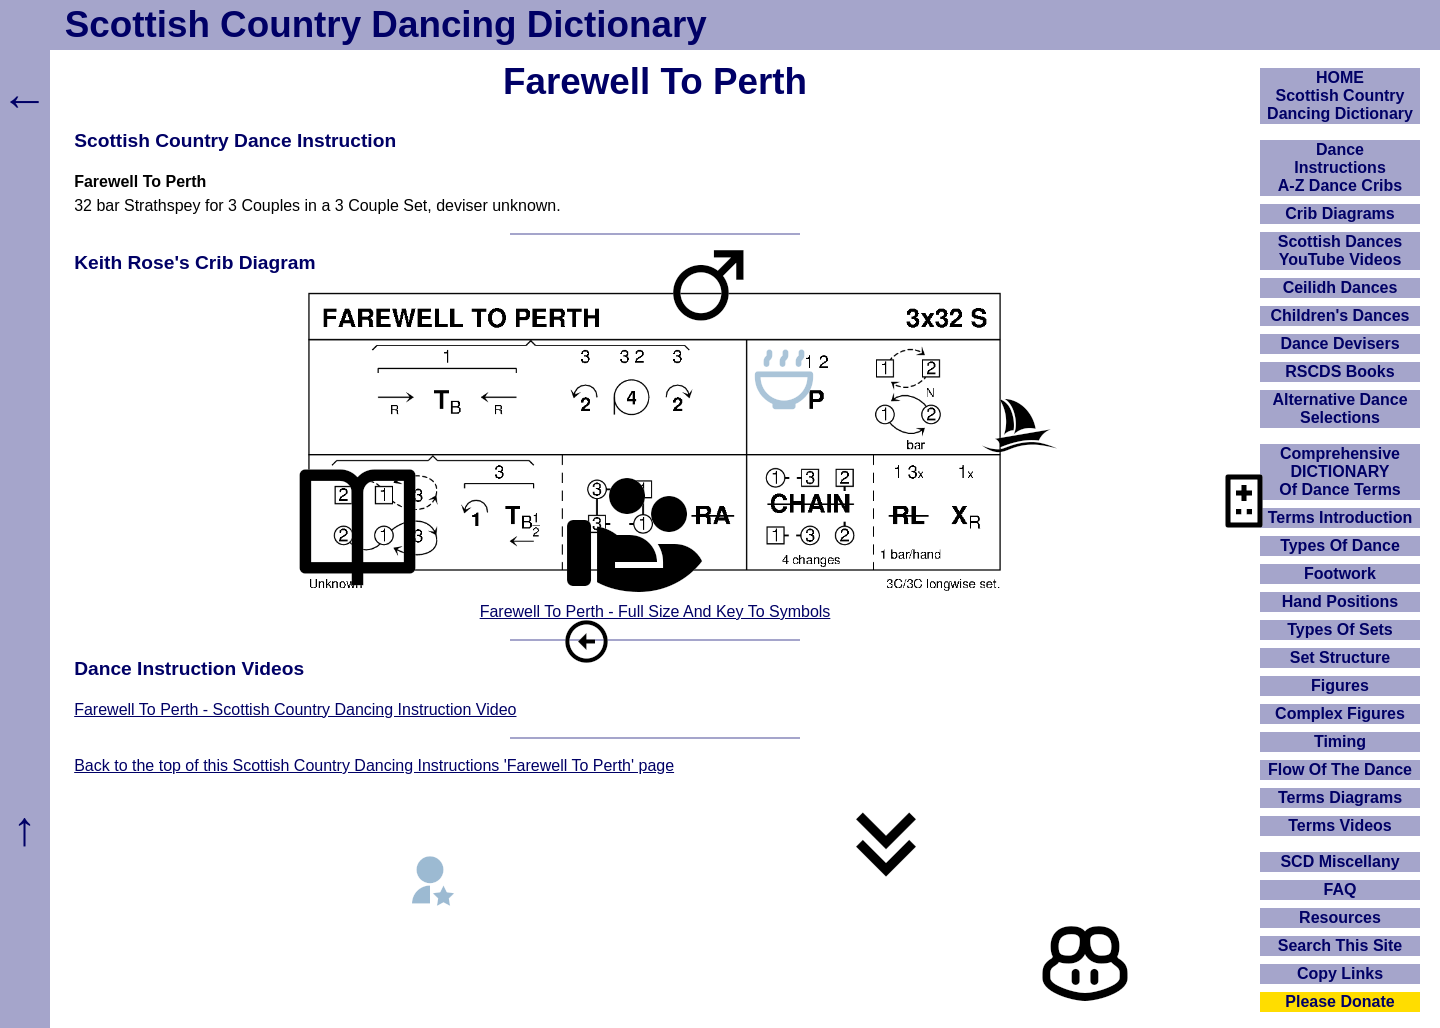 Image resolution: width=1440 pixels, height=1028 pixels. What do you see at coordinates (430, 881) in the screenshot?
I see `view favorite or starred user` at bounding box center [430, 881].